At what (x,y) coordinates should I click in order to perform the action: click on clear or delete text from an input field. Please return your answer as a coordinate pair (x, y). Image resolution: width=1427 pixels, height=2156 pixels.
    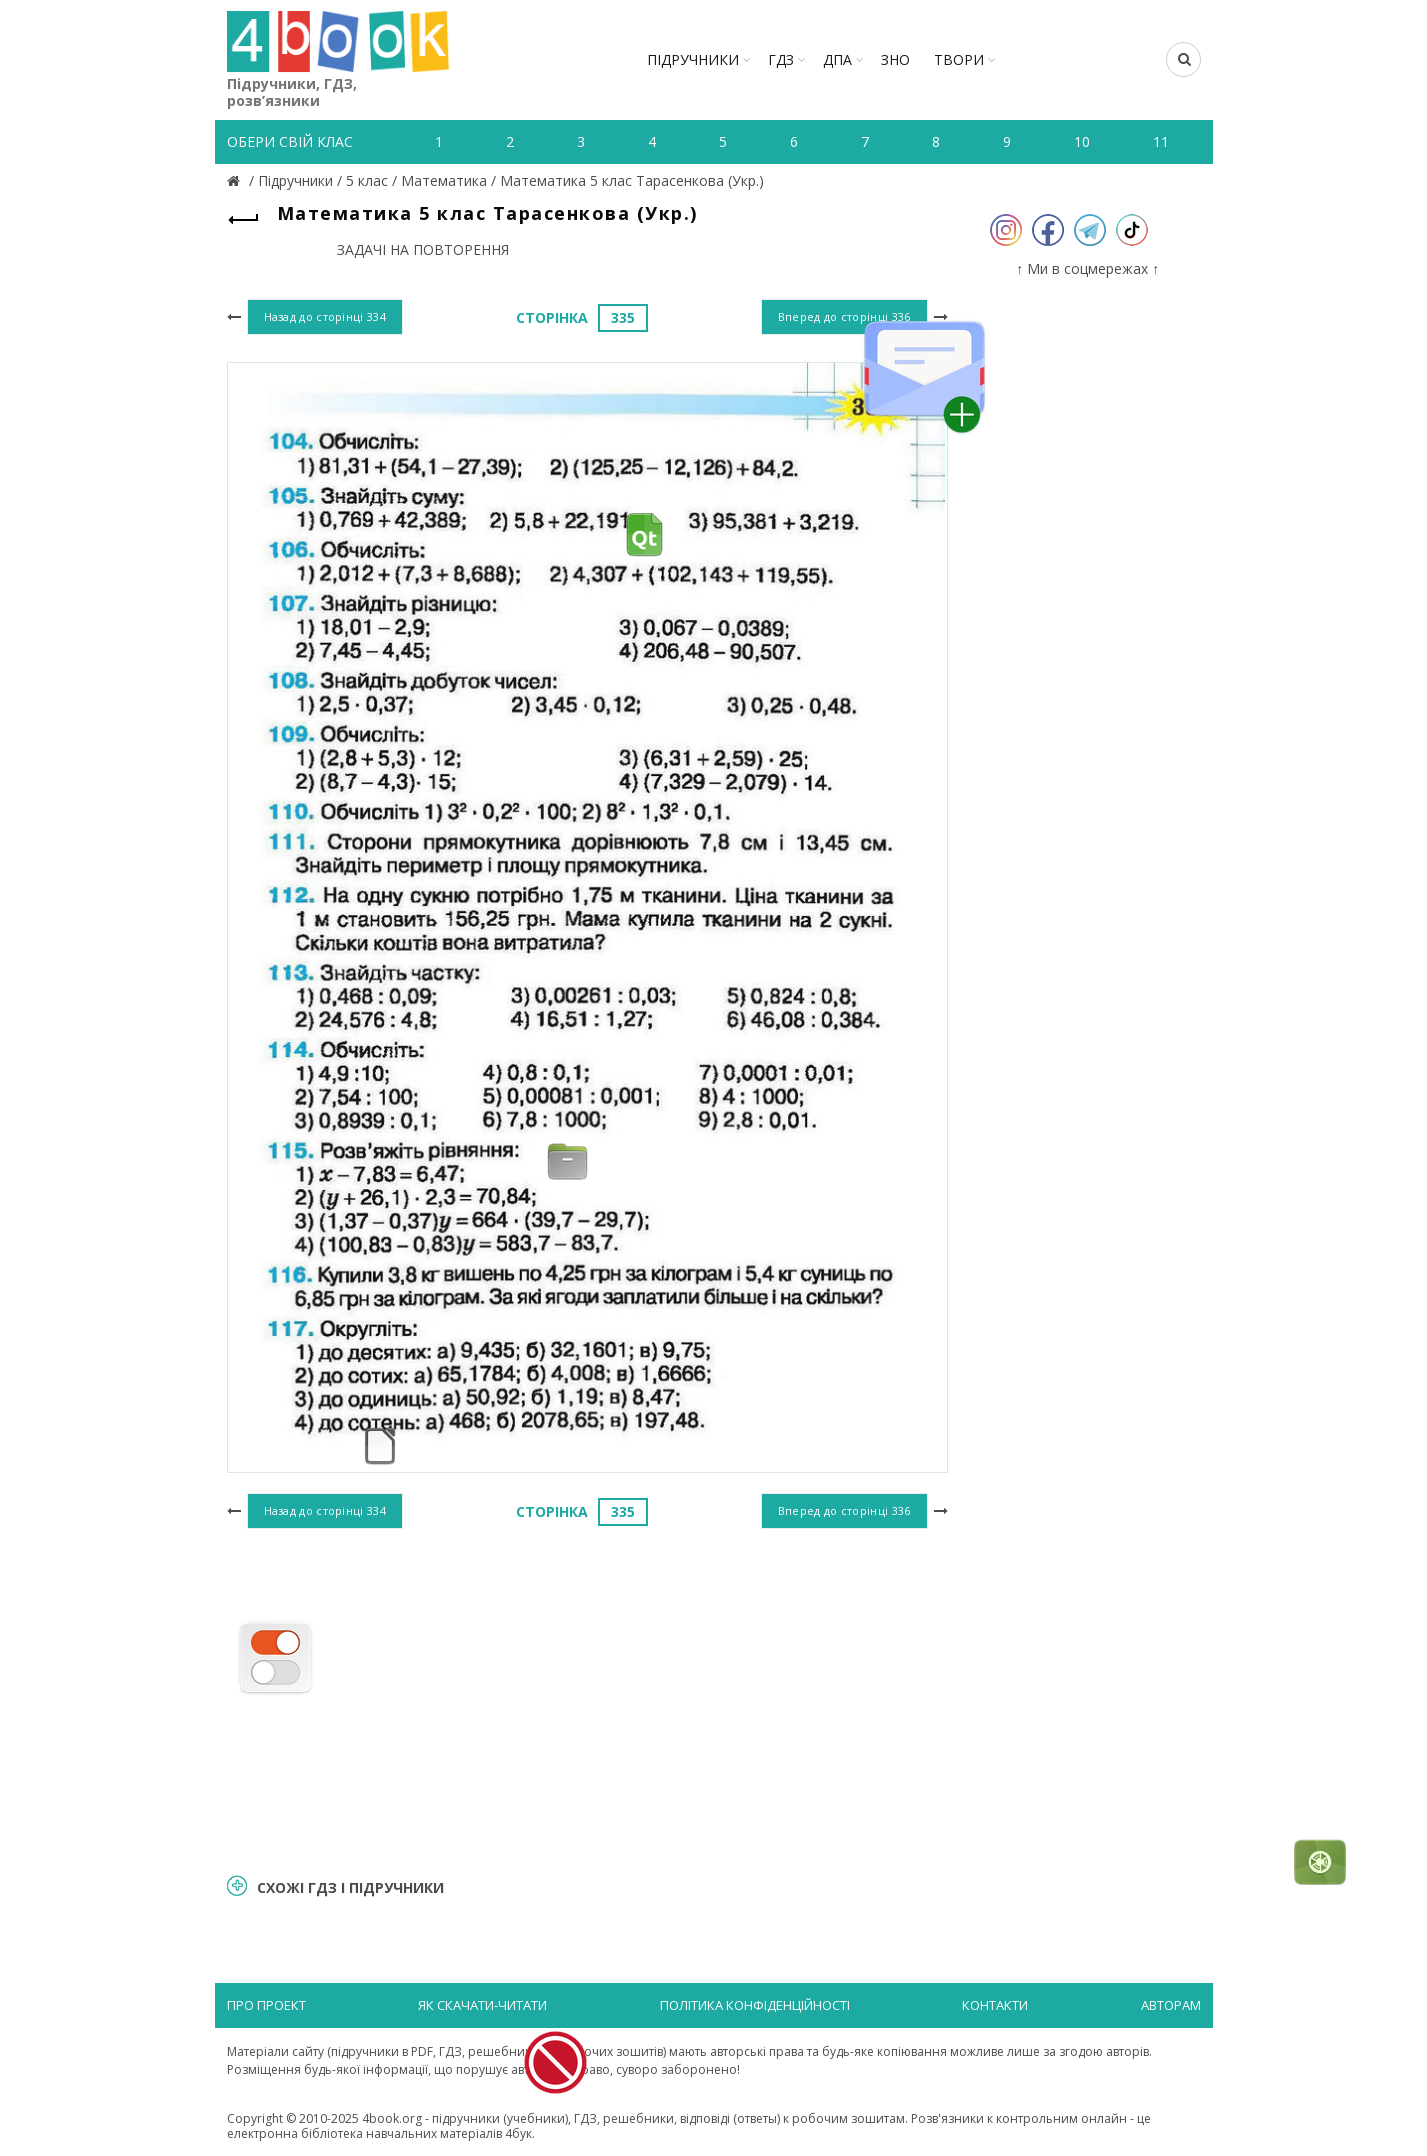
    Looking at the image, I should click on (555, 2062).